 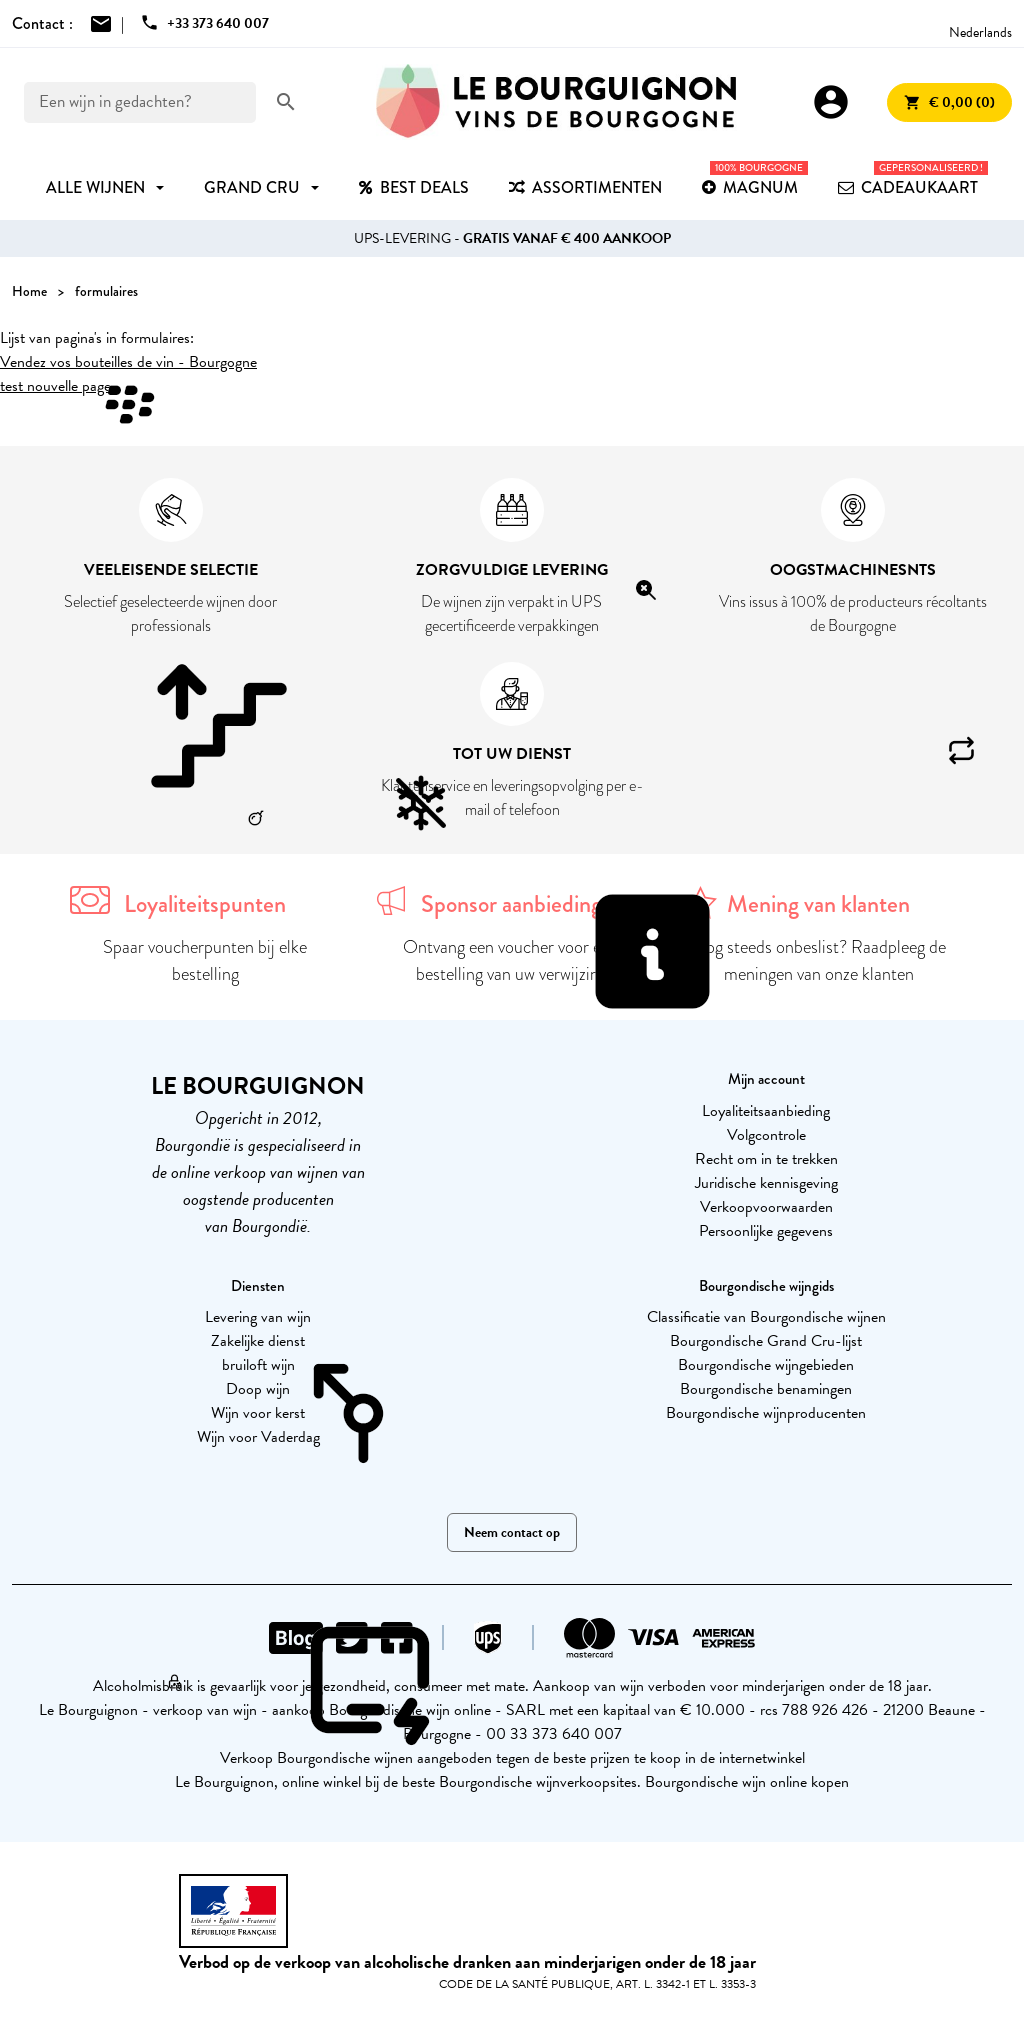 What do you see at coordinates (219, 726) in the screenshot?
I see `go up to the next floor` at bounding box center [219, 726].